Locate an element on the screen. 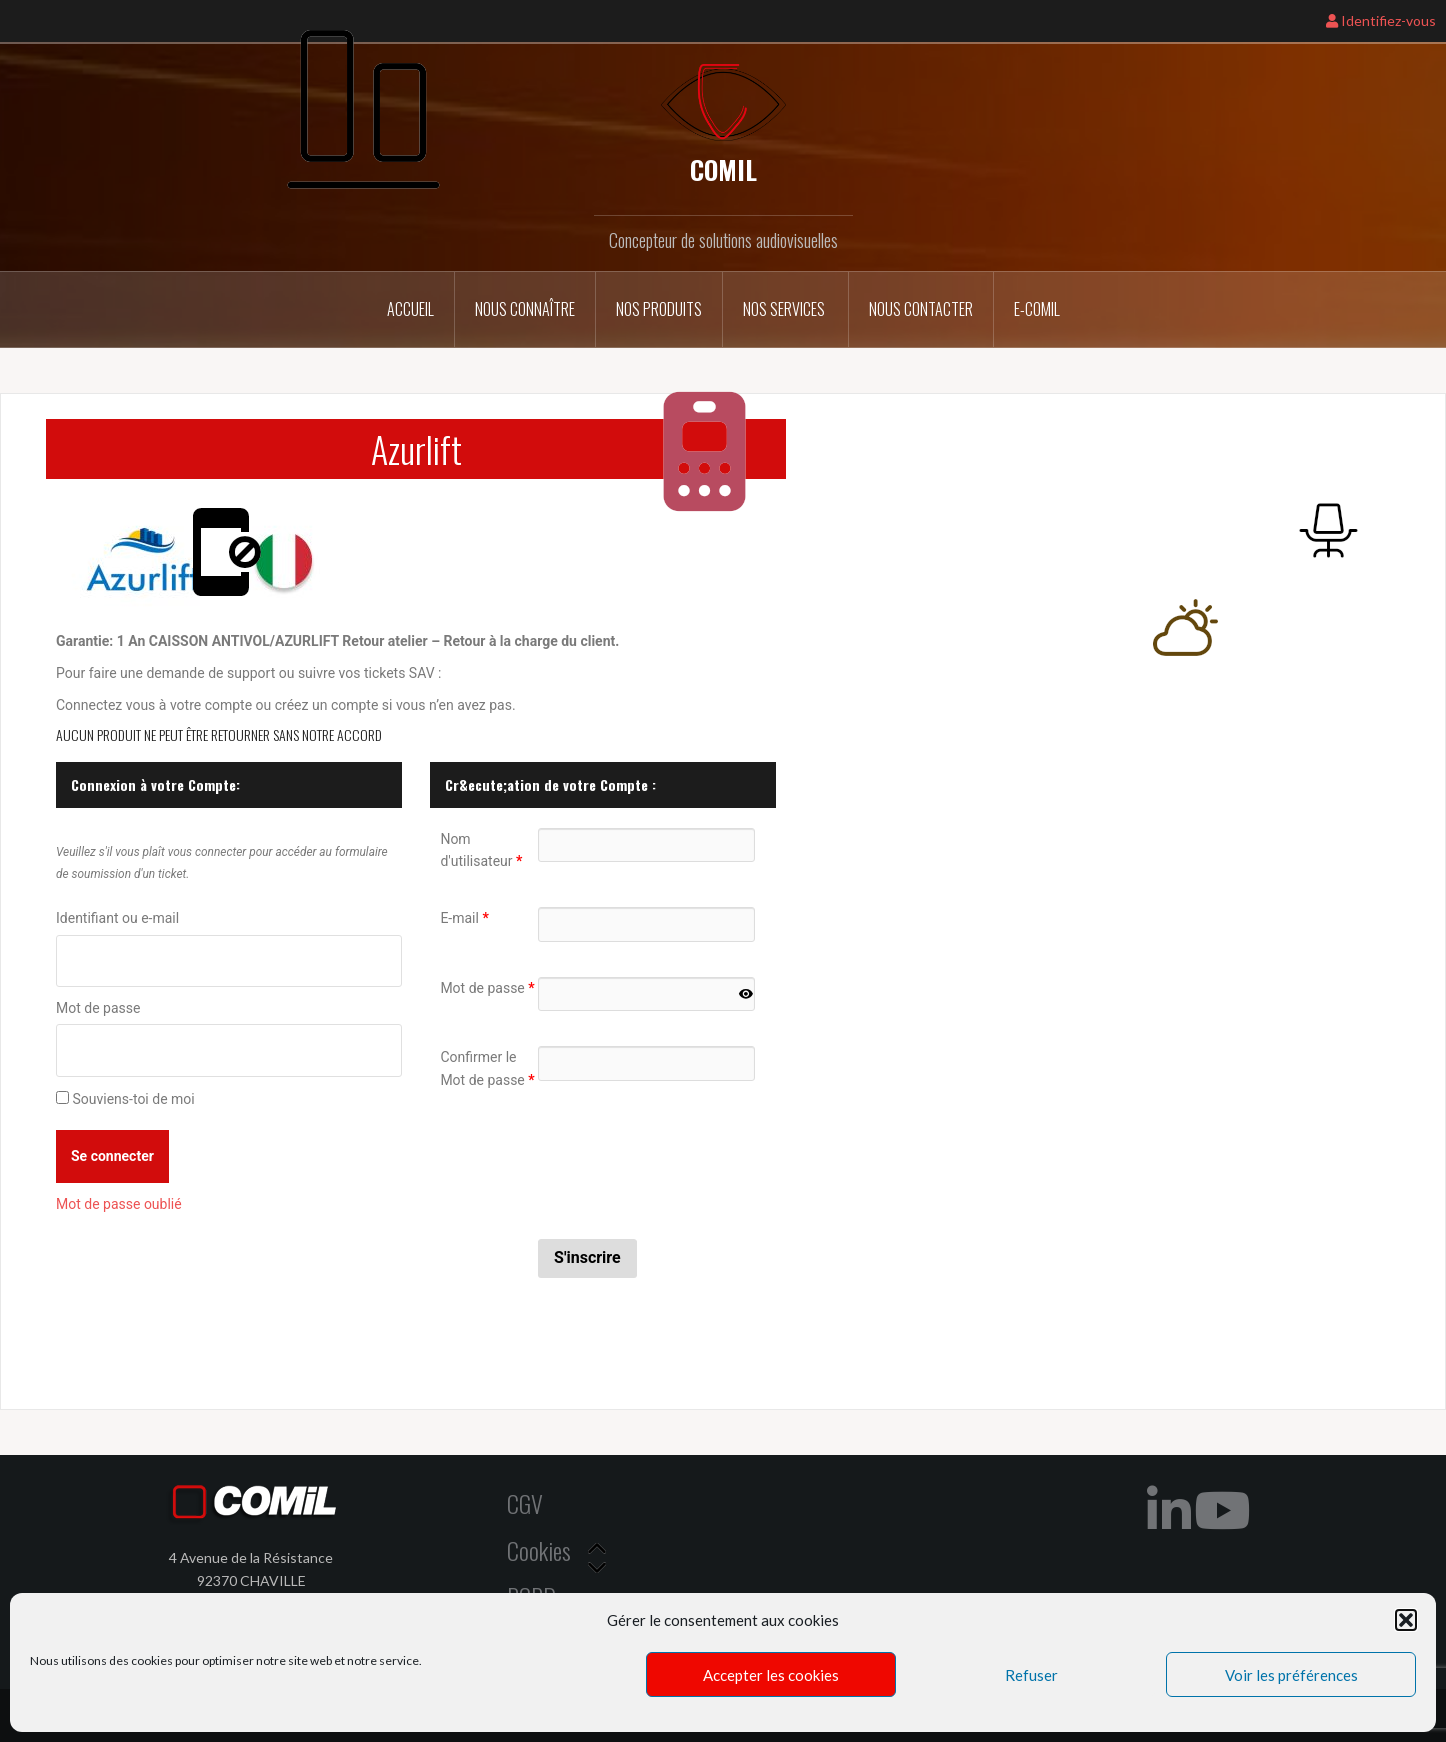  align selected elements to the bottom is located at coordinates (363, 112).